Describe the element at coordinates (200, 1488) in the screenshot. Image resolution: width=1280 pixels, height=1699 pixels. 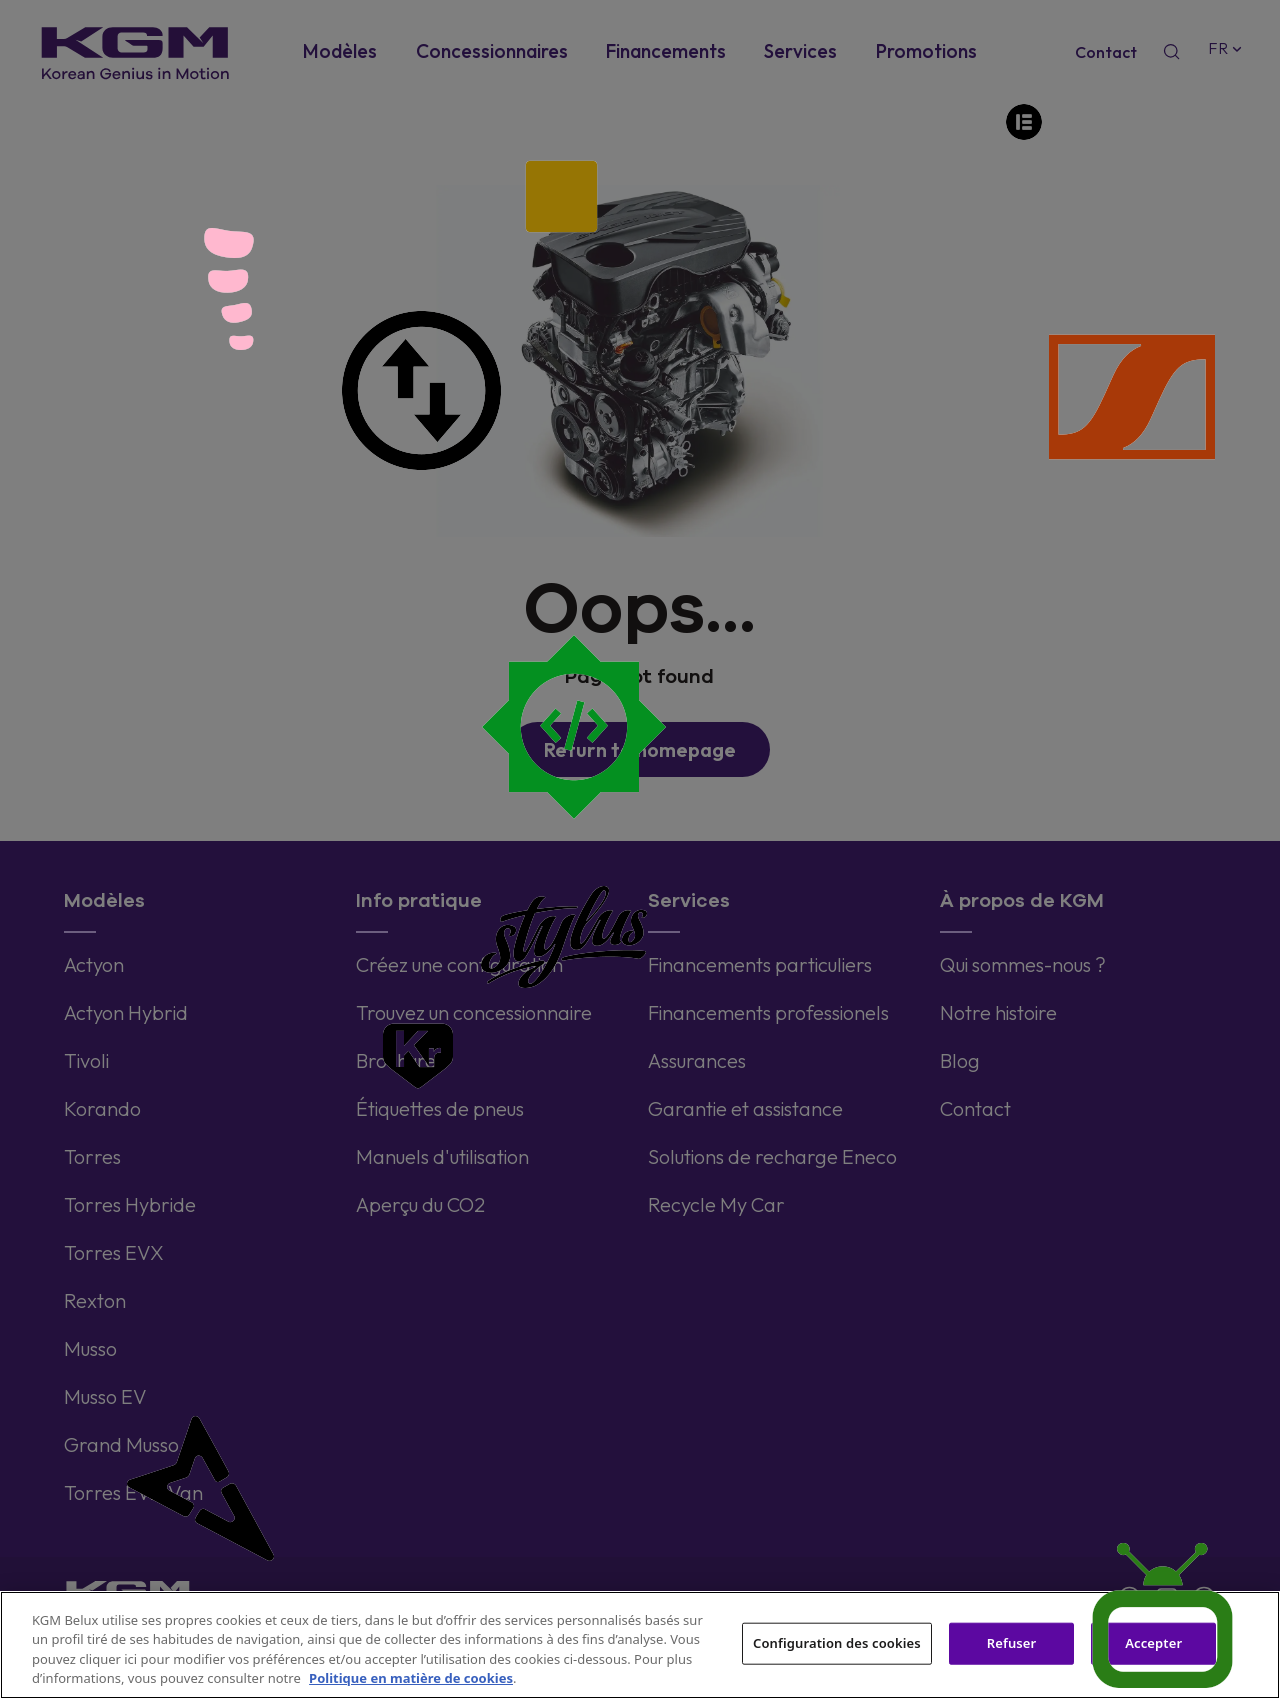
I see `open mapillary street-level imagery app` at that location.